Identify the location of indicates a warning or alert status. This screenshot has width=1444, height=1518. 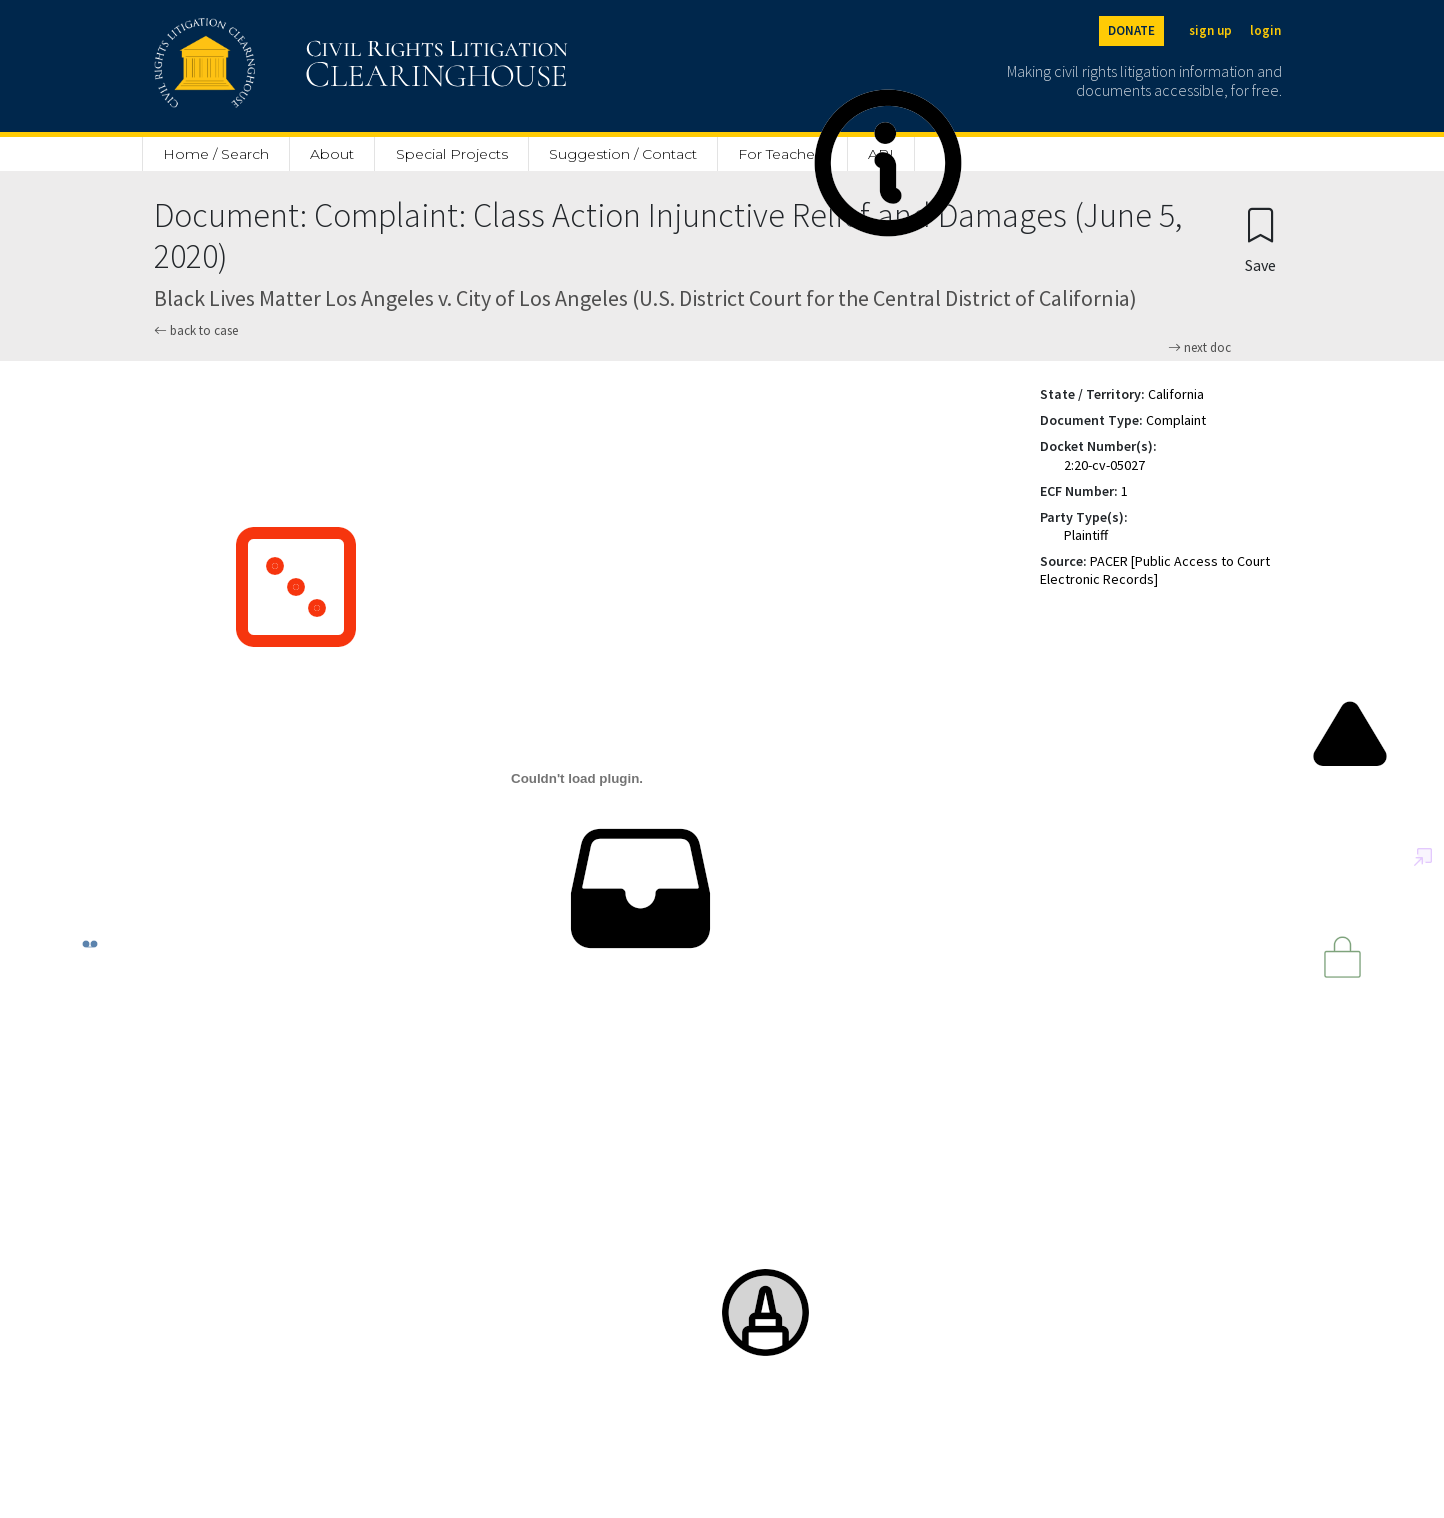
(1350, 736).